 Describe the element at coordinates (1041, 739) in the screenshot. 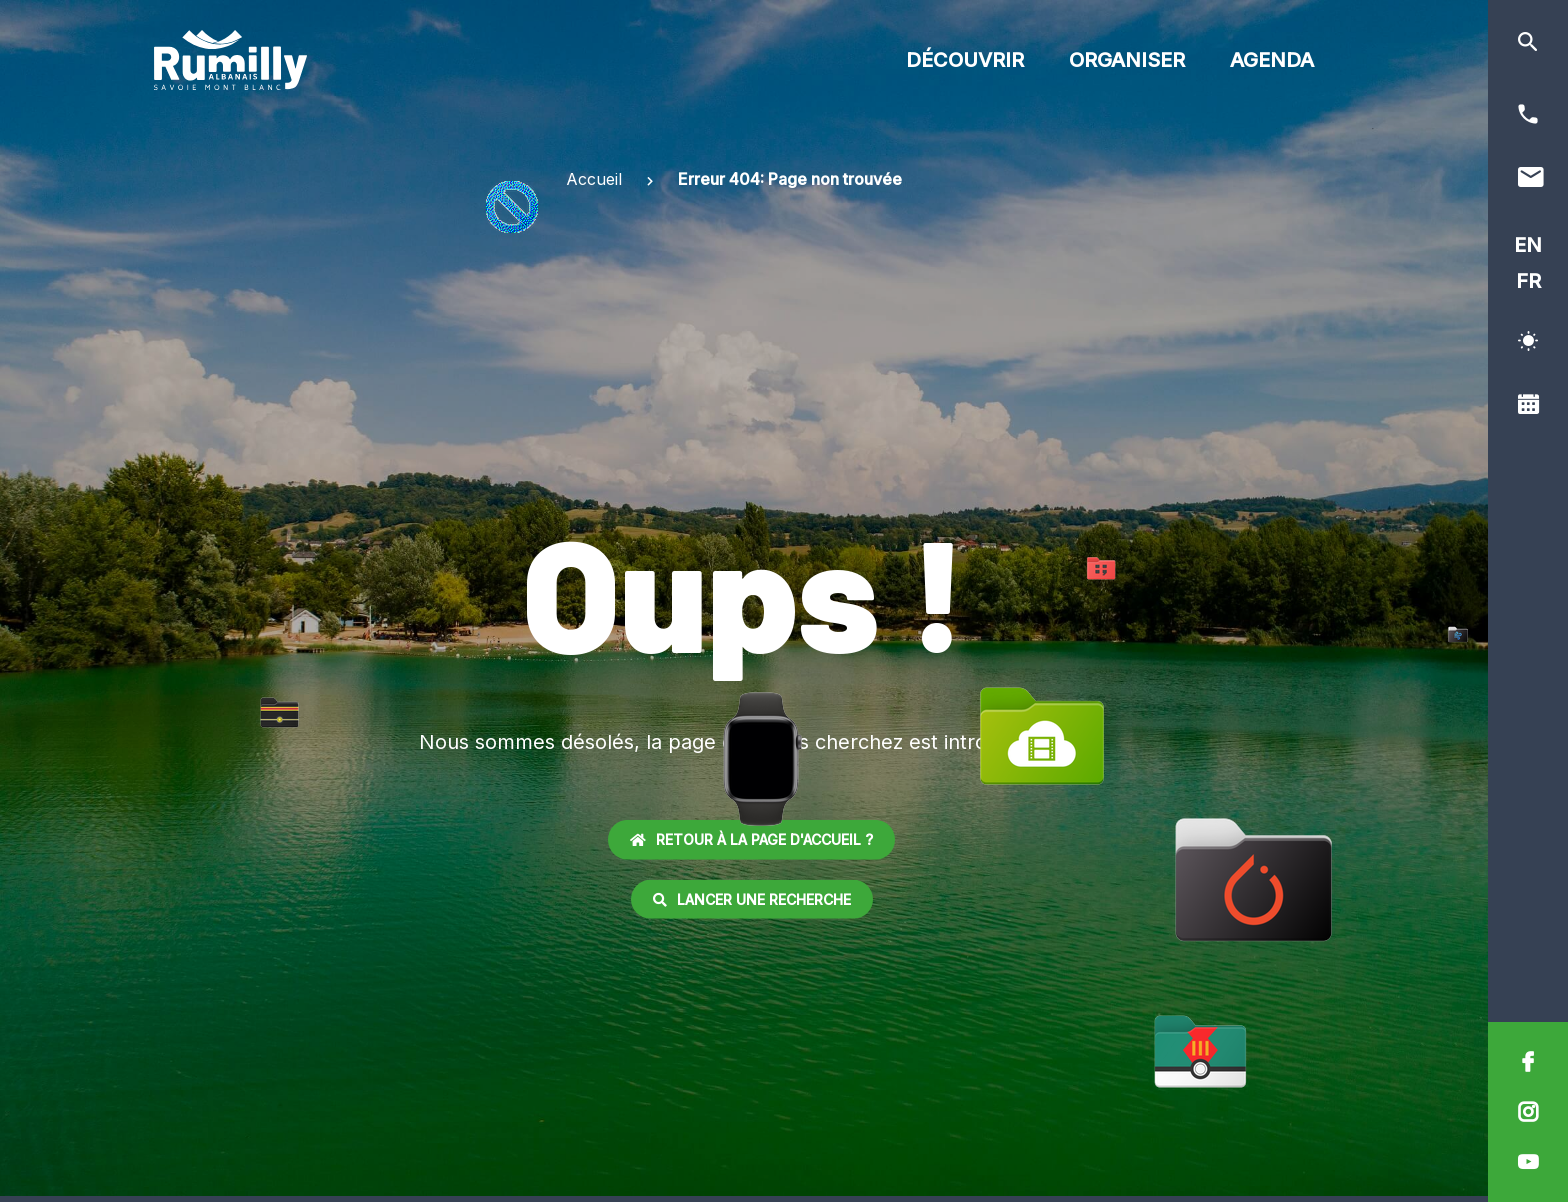

I see `open 4k video downloader folder` at that location.